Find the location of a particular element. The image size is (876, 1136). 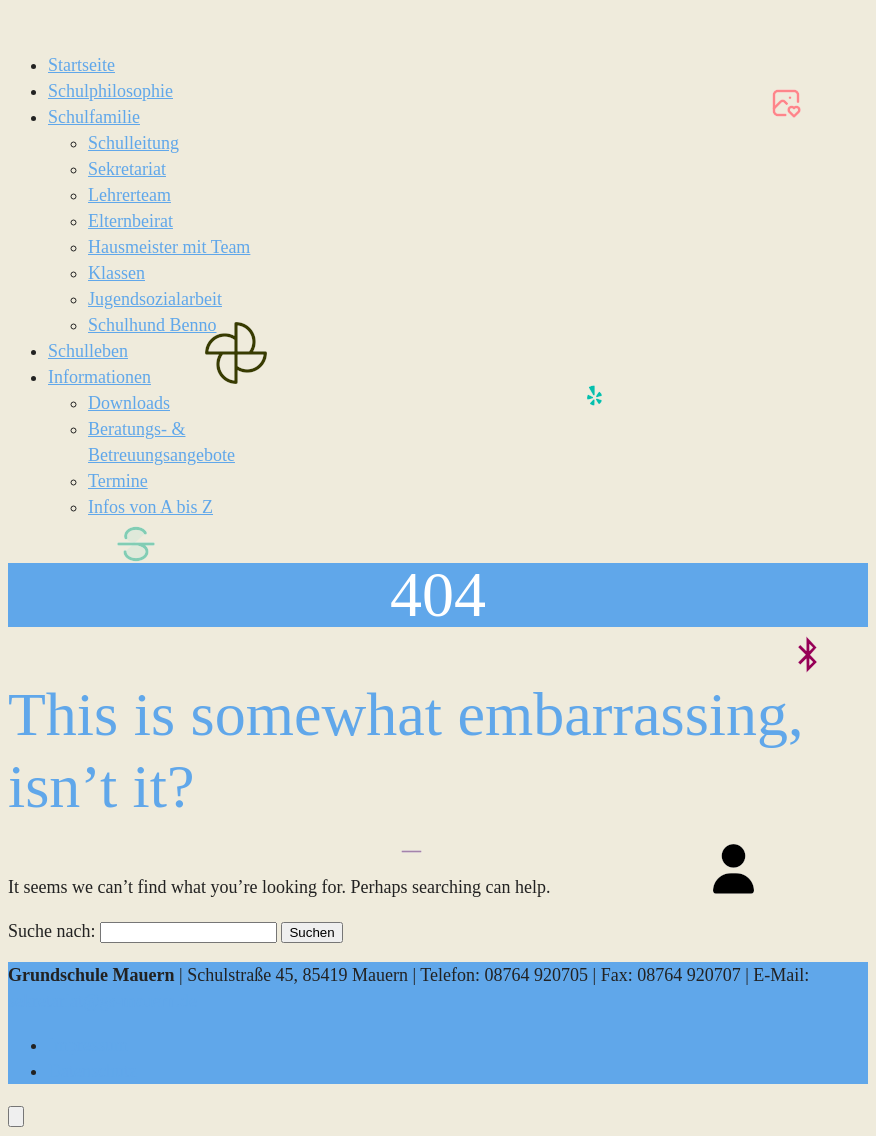

decrease quantity or value is located at coordinates (411, 851).